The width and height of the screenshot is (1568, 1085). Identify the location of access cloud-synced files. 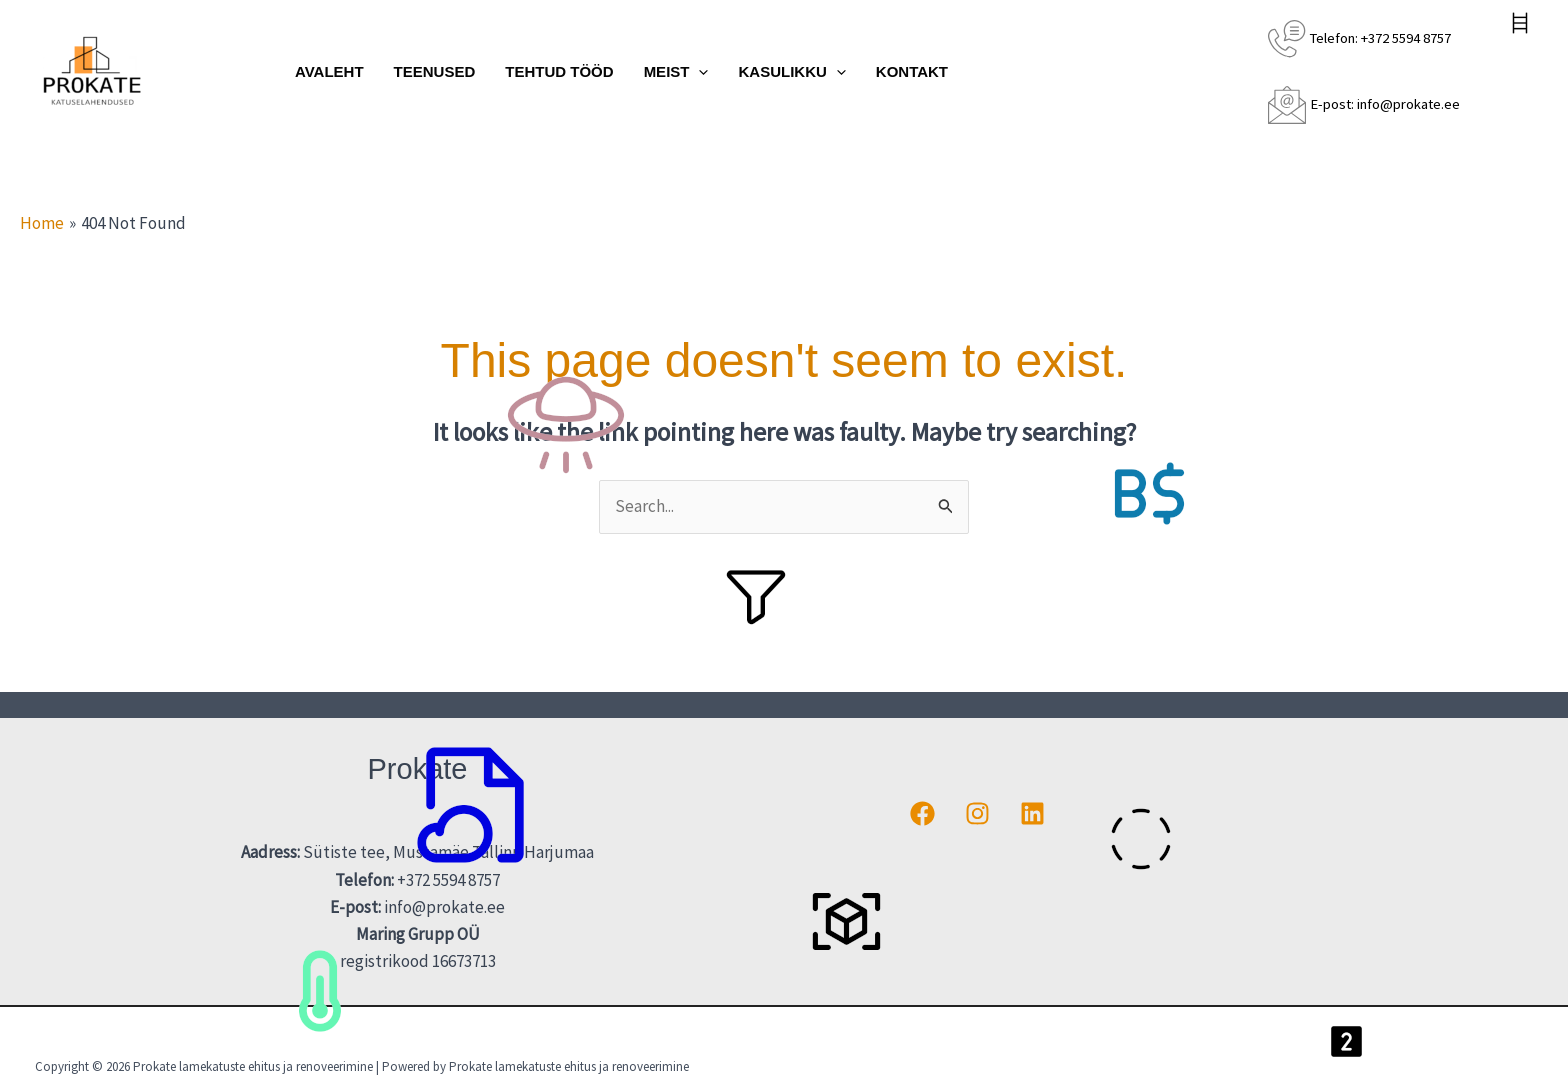
(475, 805).